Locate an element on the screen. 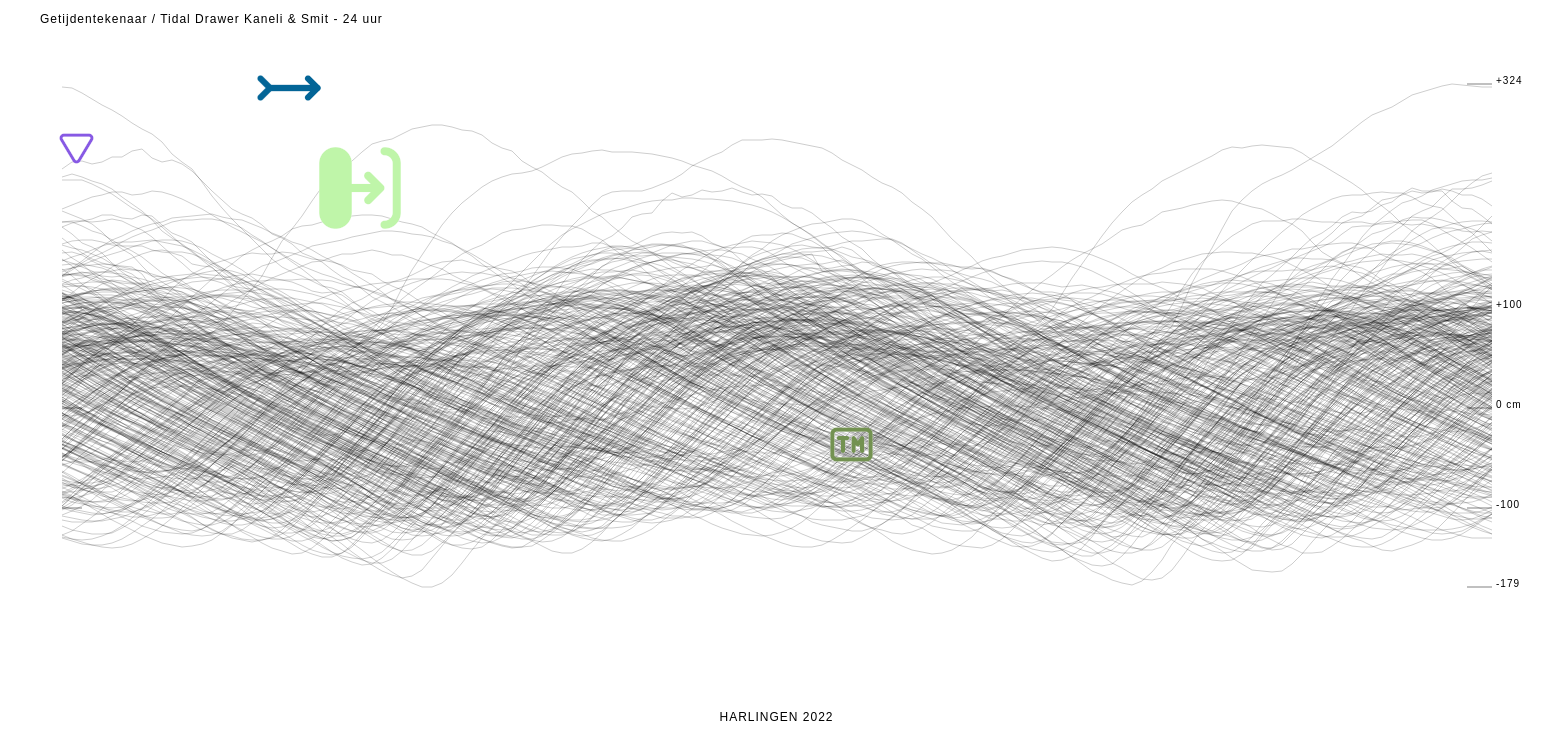 The image size is (1553, 732). continue to the next step is located at coordinates (289, 88).